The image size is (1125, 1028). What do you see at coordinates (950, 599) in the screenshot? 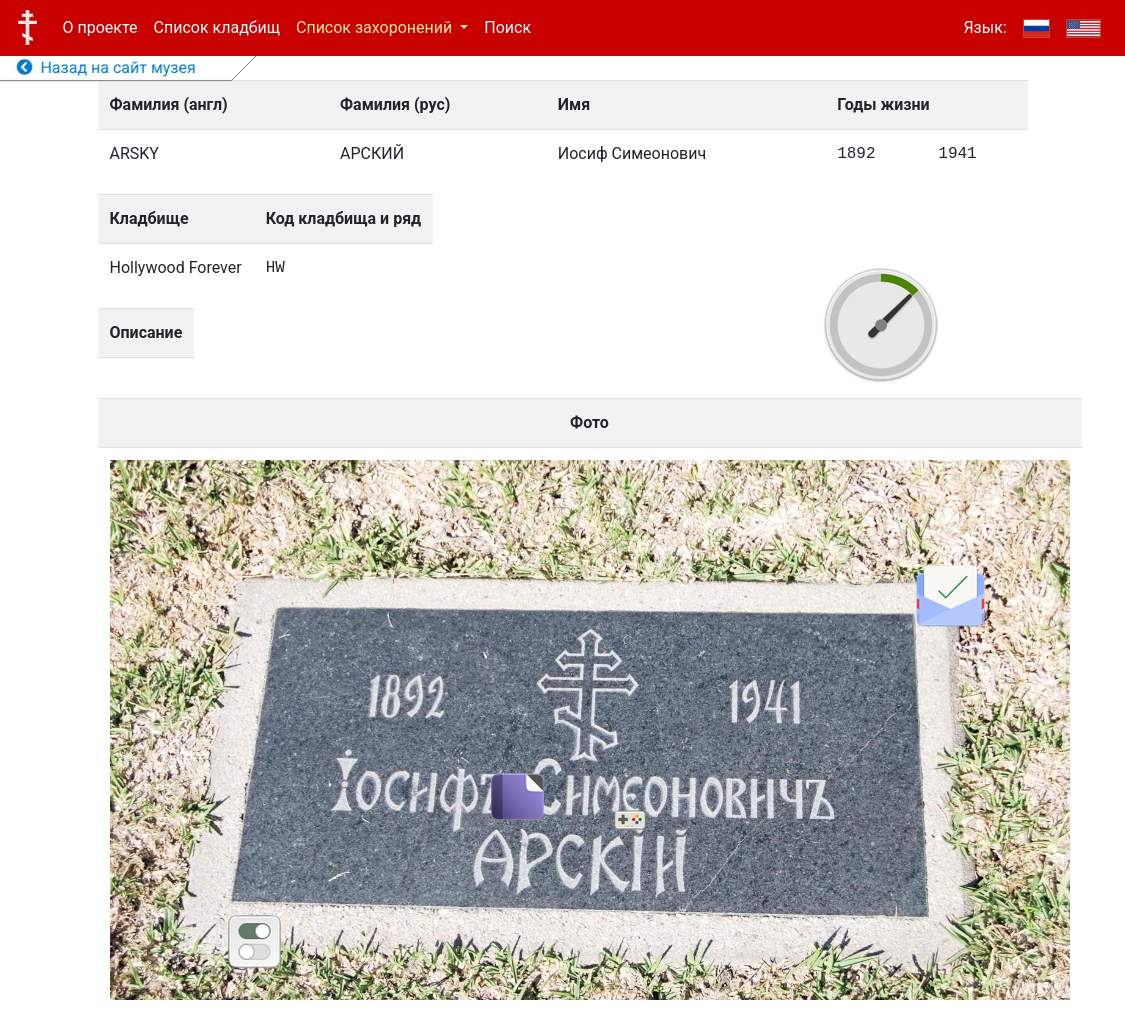
I see `mark email as not junk or spam` at bounding box center [950, 599].